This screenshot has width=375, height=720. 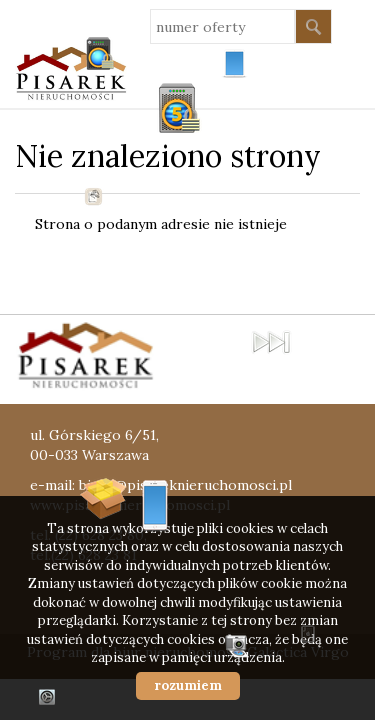 What do you see at coordinates (236, 646) in the screenshot?
I see `create a web page from captured images` at bounding box center [236, 646].